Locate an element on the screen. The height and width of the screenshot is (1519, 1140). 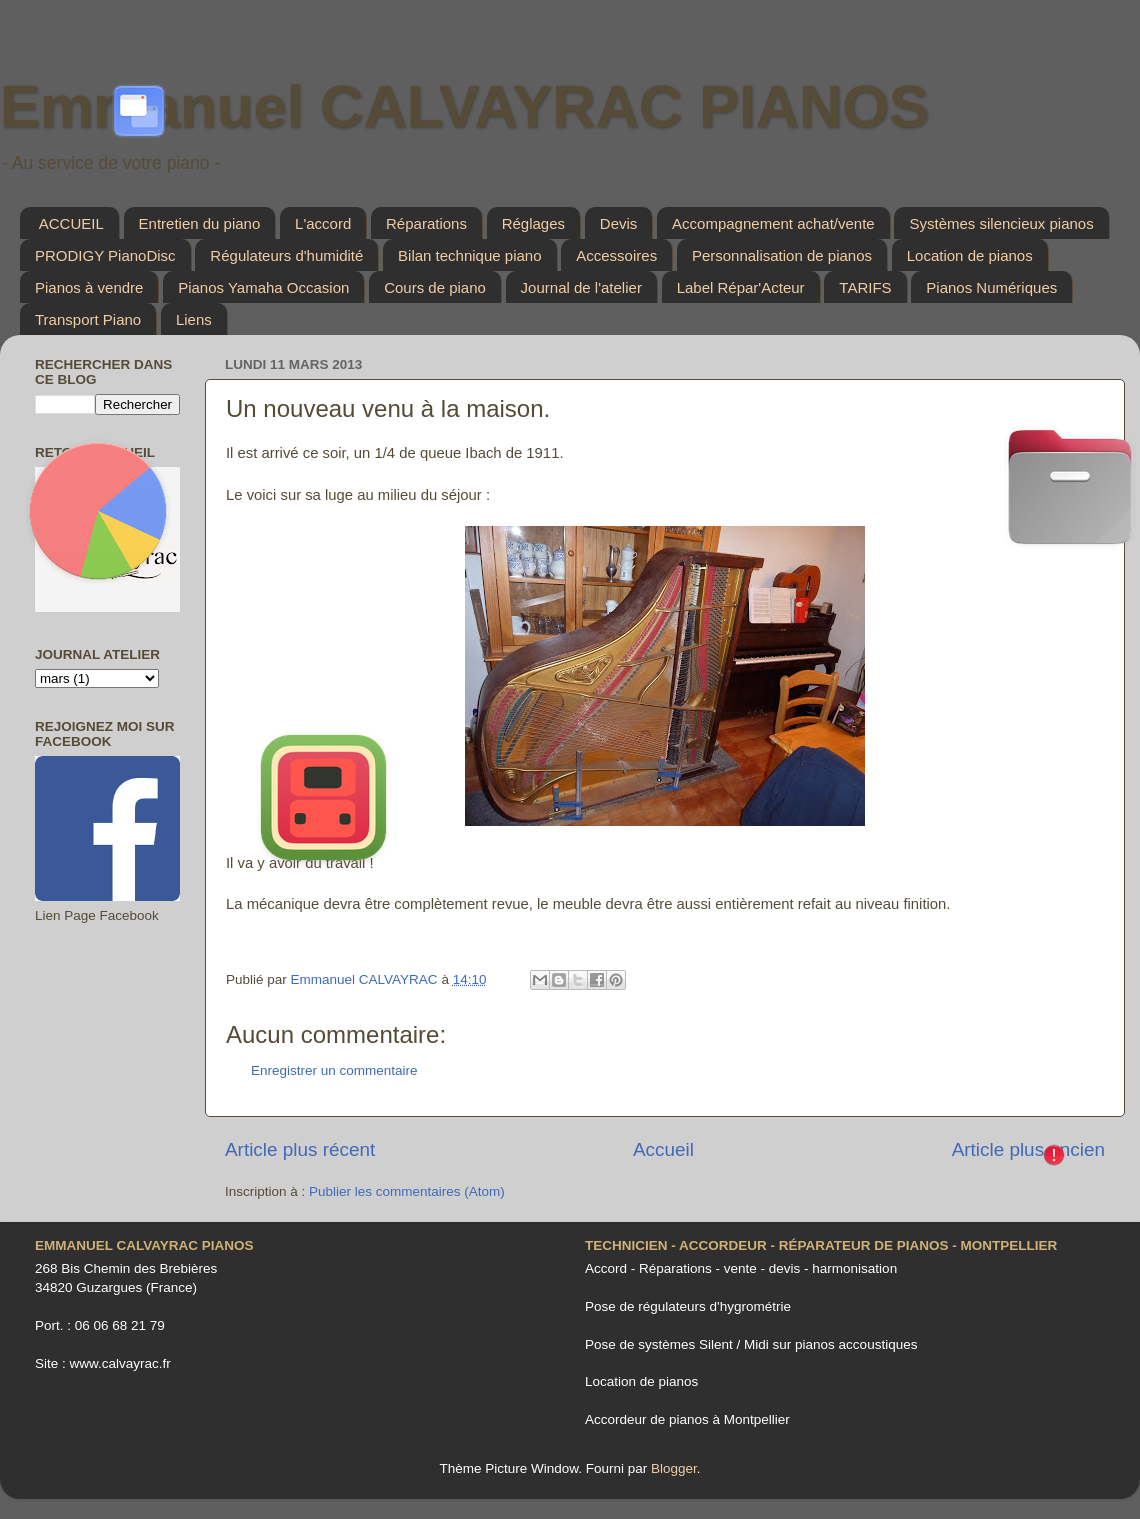
open startup applications settings is located at coordinates (139, 111).